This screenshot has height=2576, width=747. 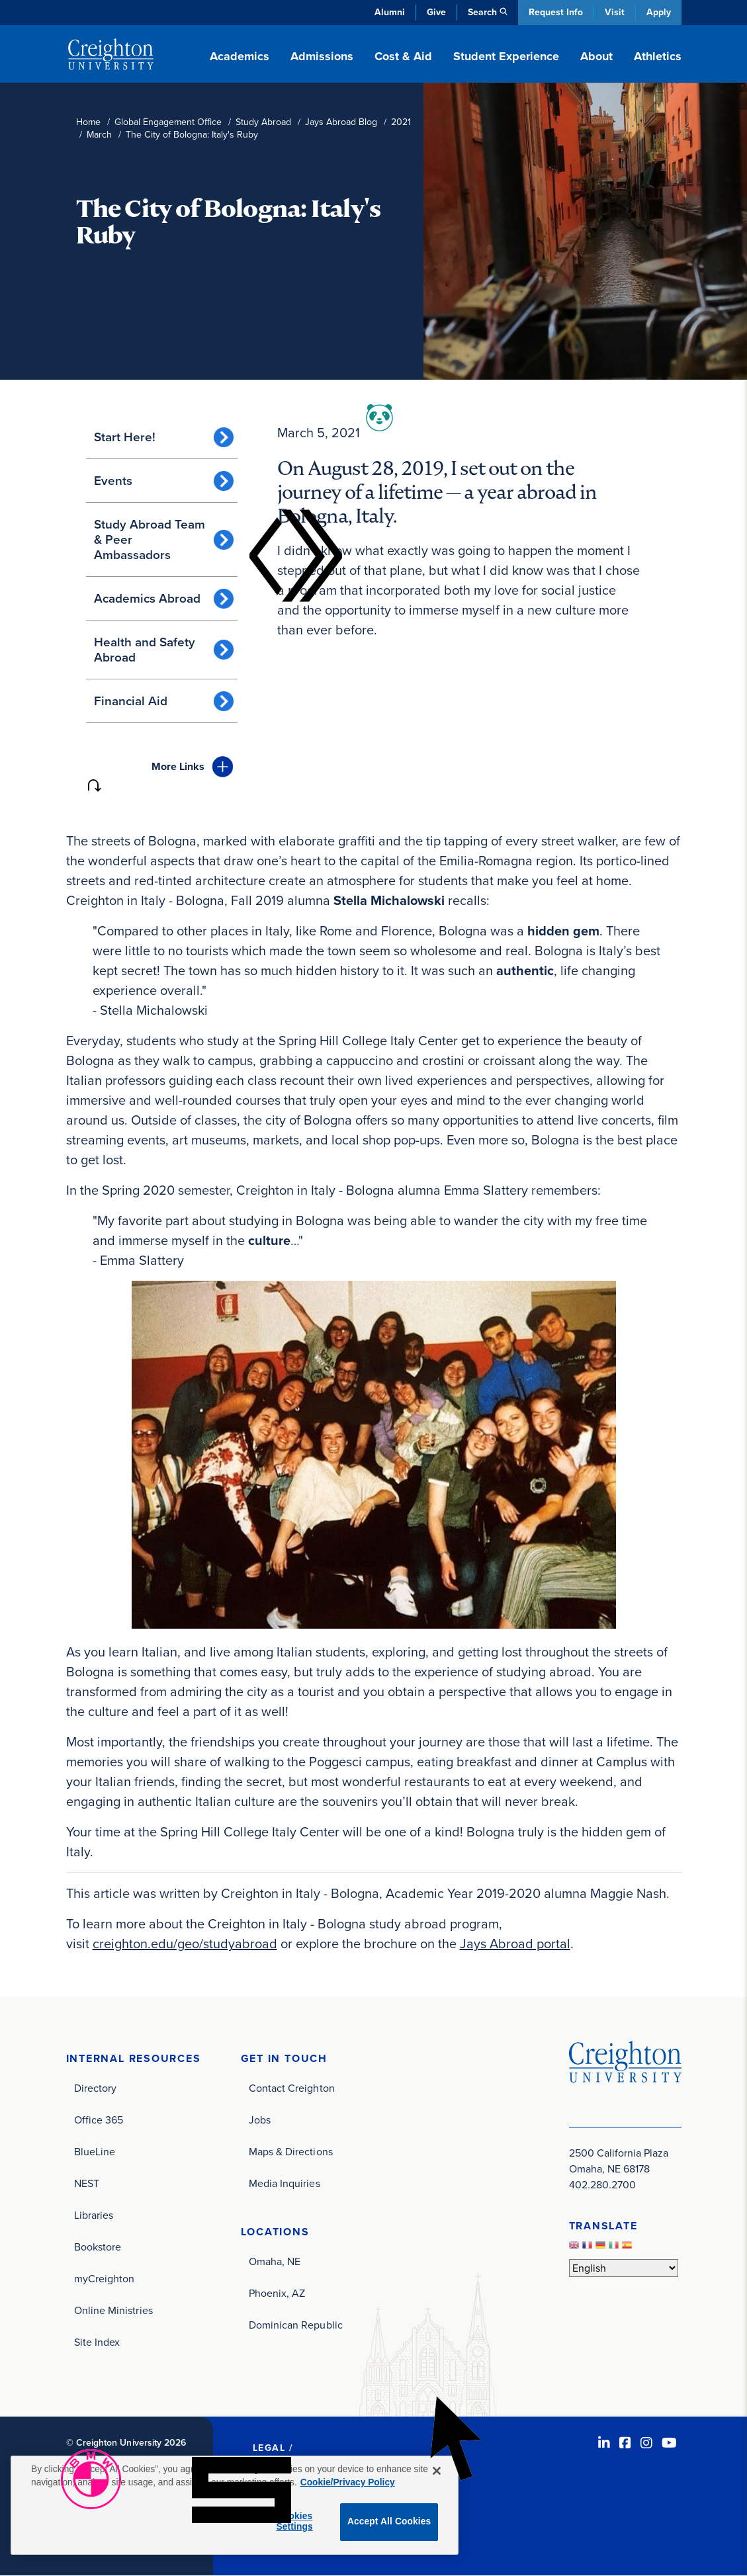 What do you see at coordinates (379, 417) in the screenshot?
I see `open the foodpanda app` at bounding box center [379, 417].